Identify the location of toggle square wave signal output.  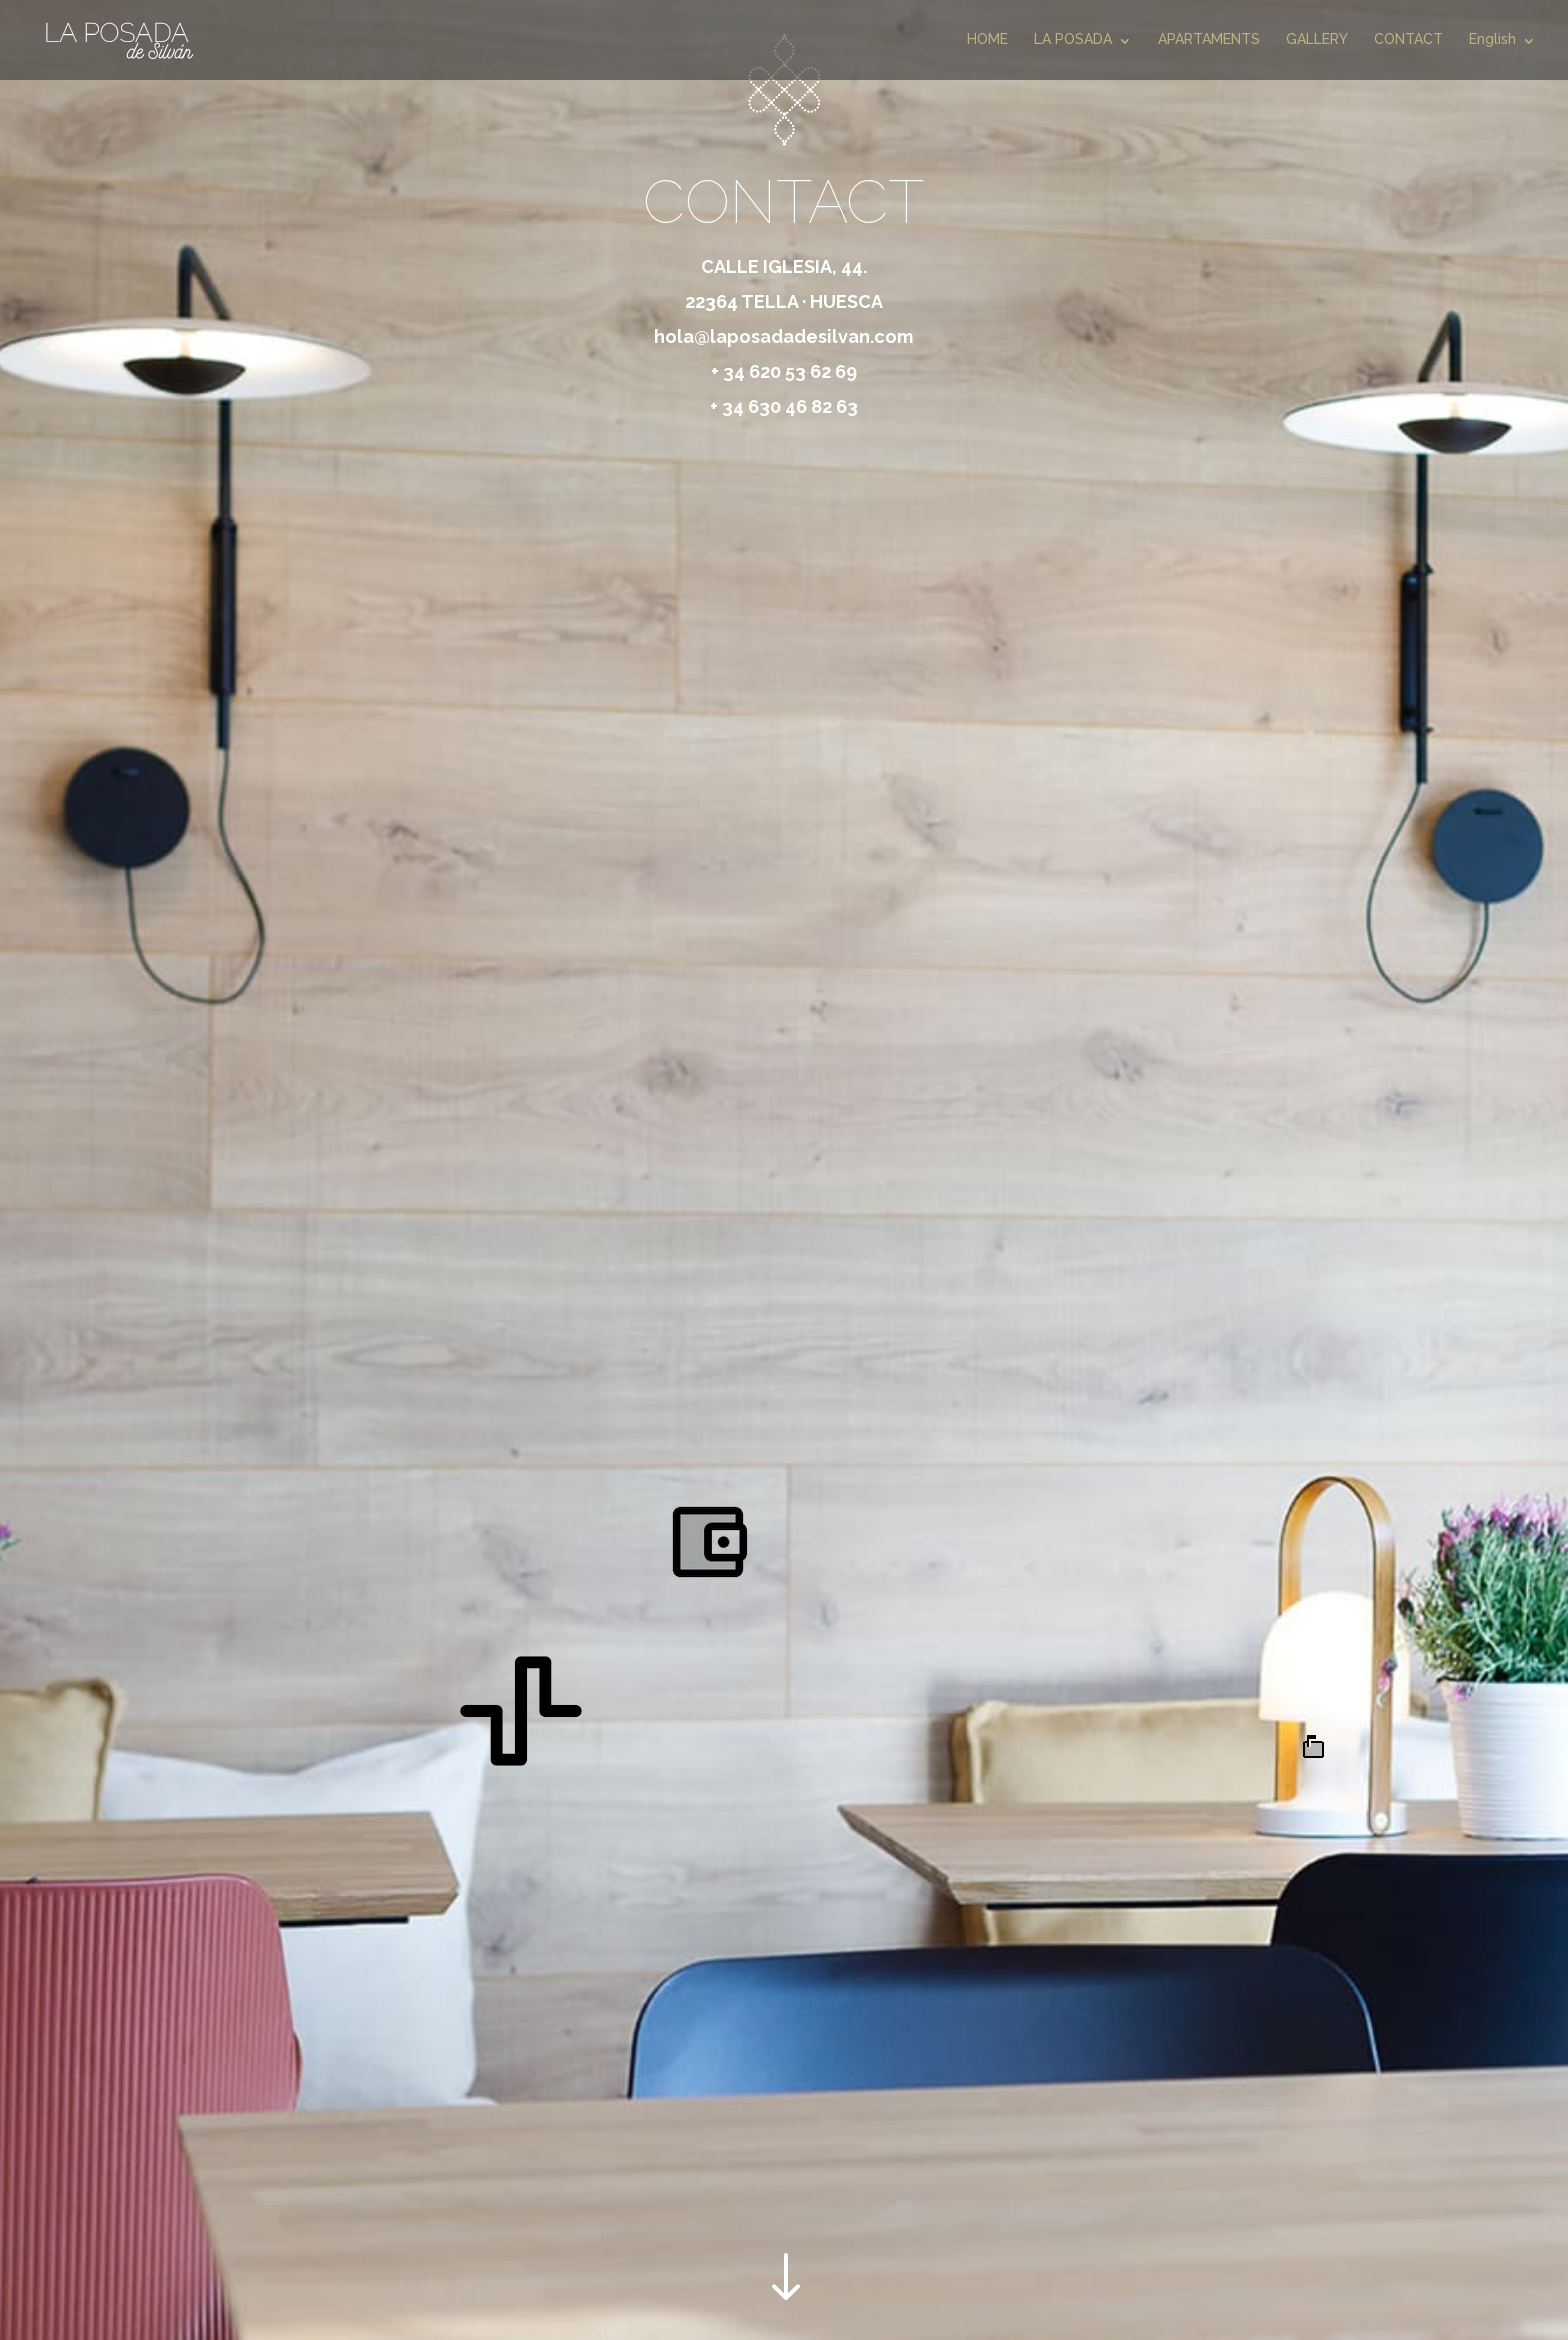
(521, 1711).